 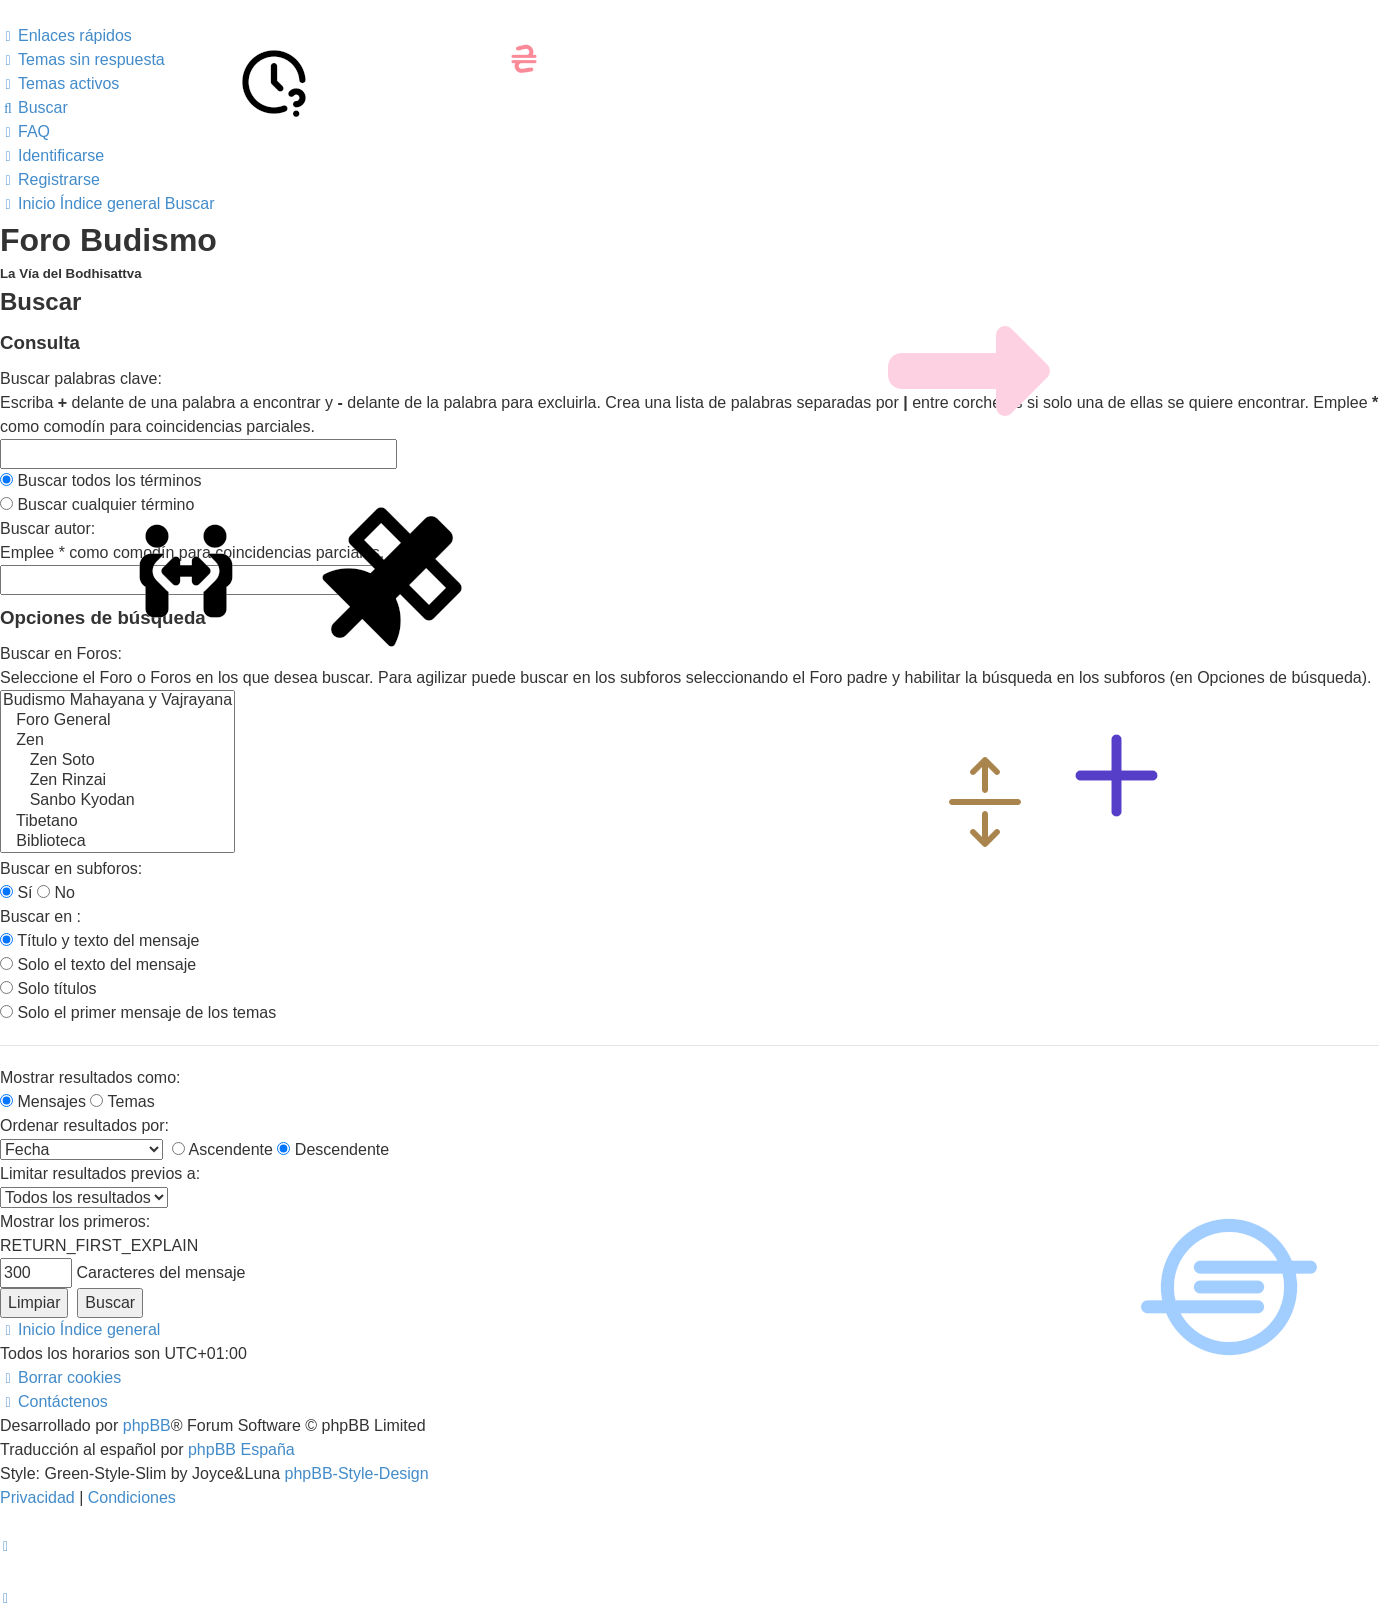 I want to click on add a new item, so click(x=1116, y=775).